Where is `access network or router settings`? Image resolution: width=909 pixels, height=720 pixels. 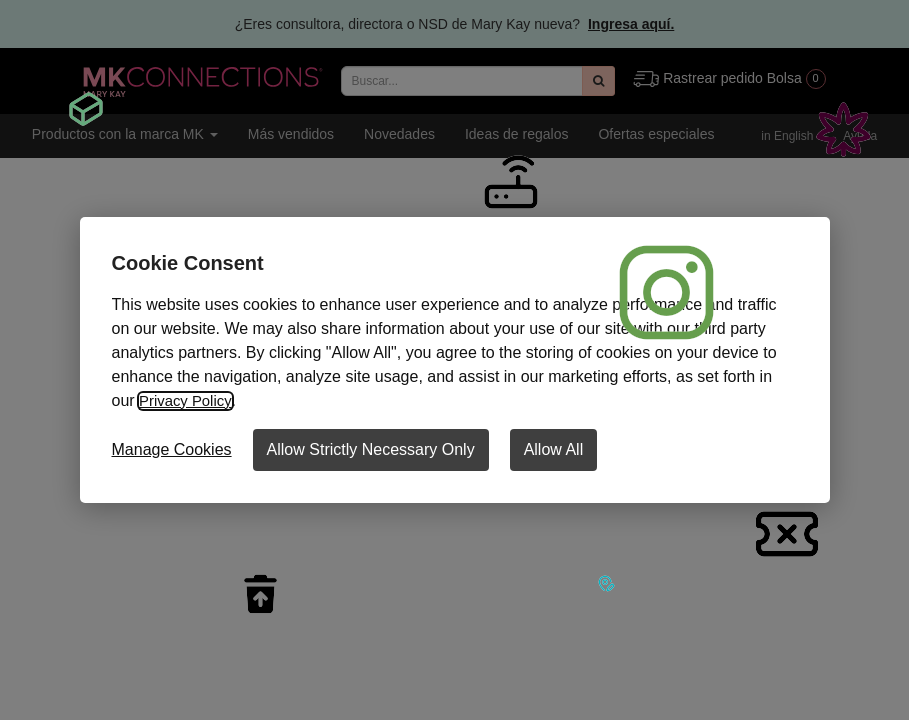
access network or router settings is located at coordinates (511, 182).